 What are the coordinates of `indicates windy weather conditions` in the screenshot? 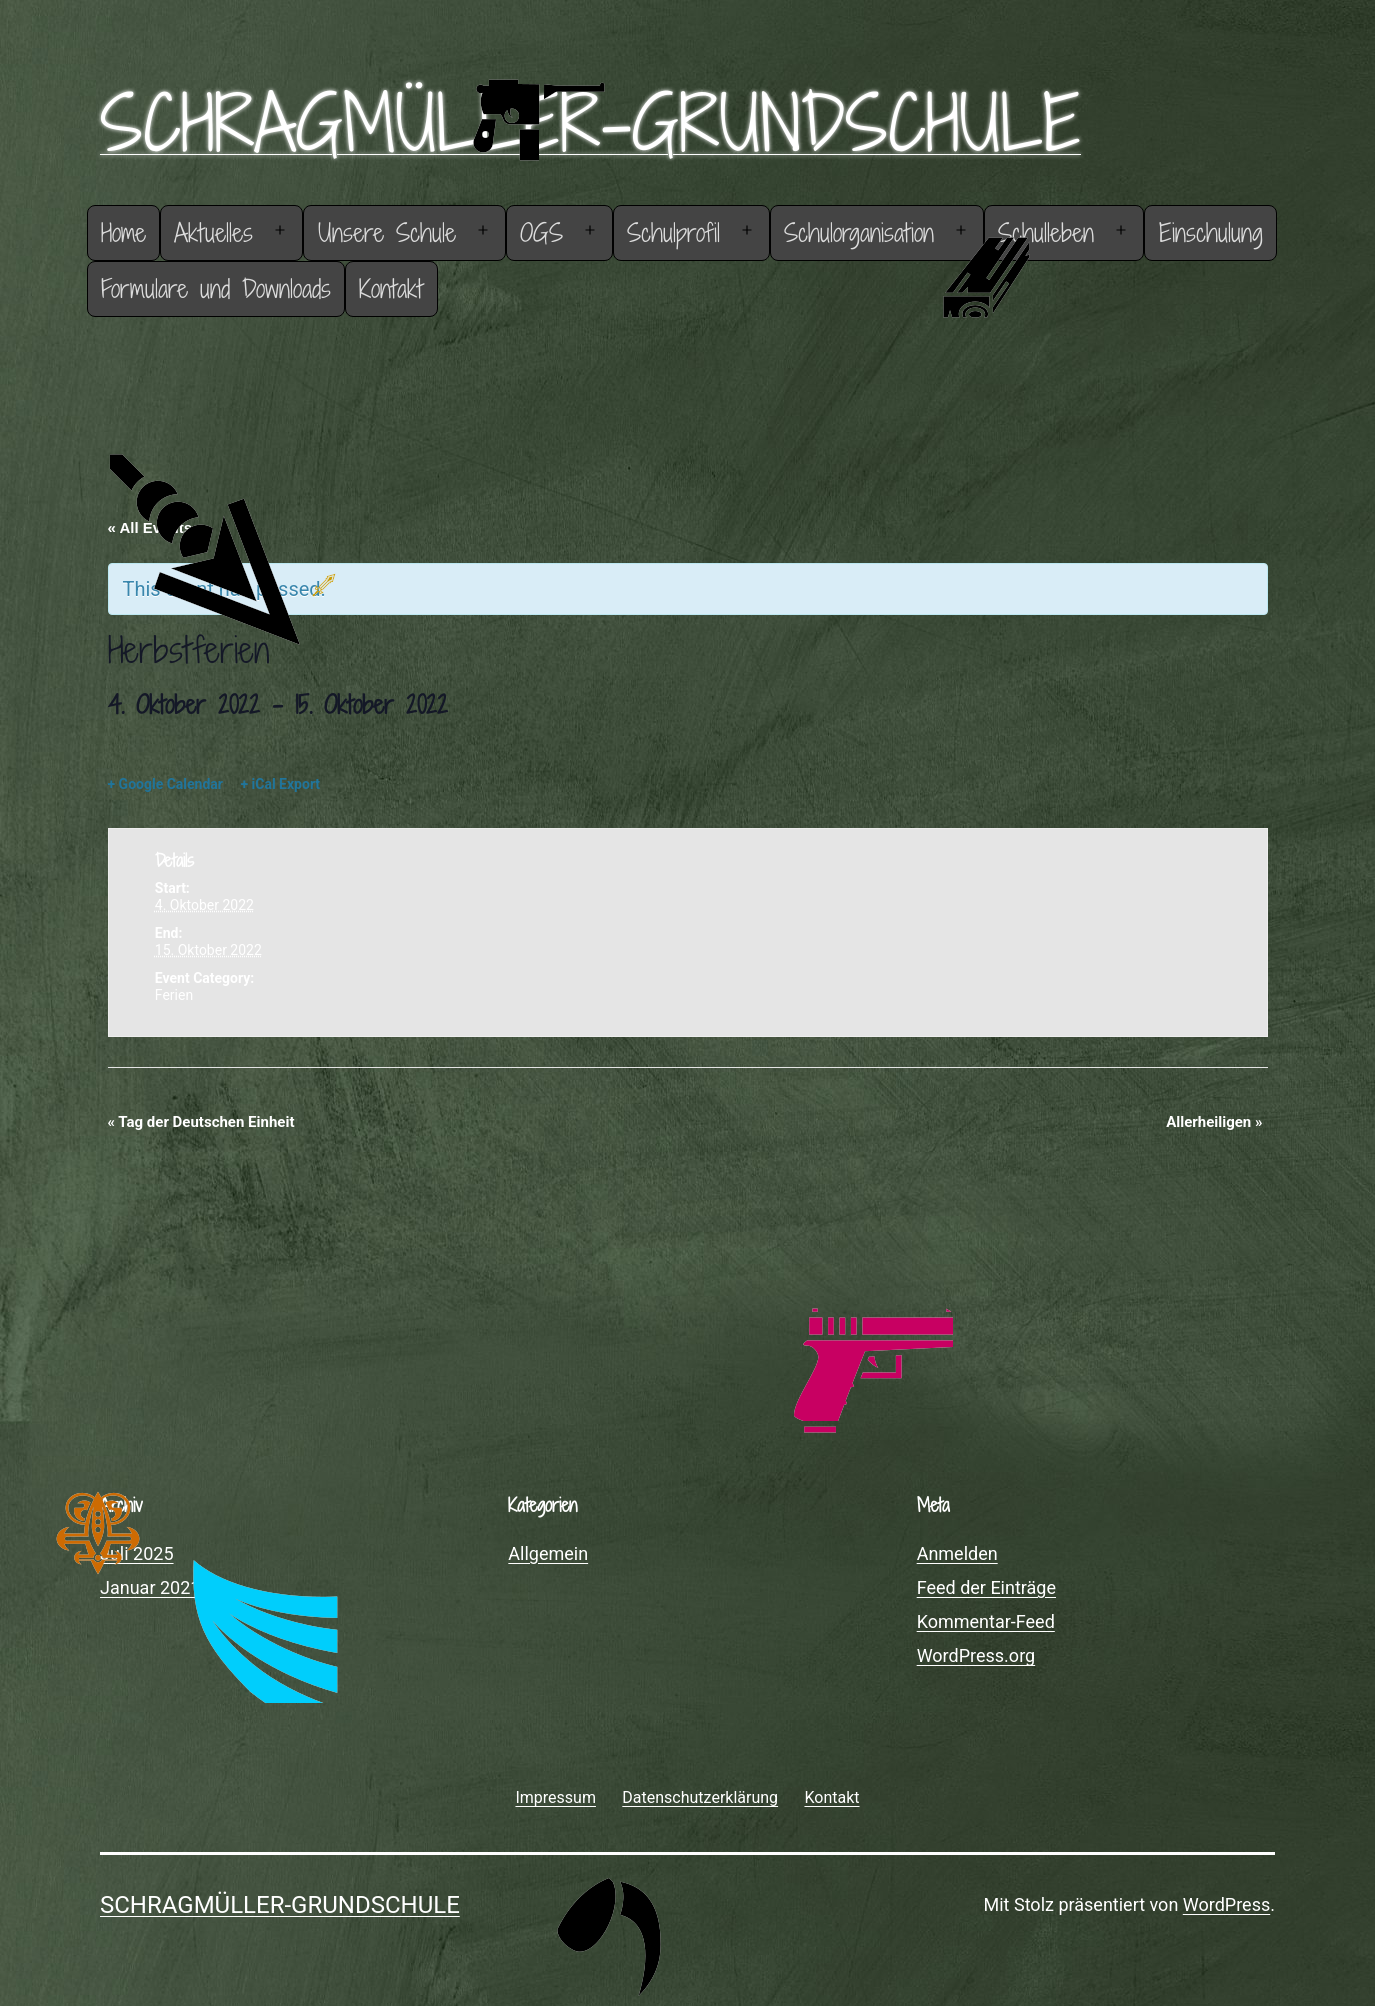 It's located at (265, 1631).